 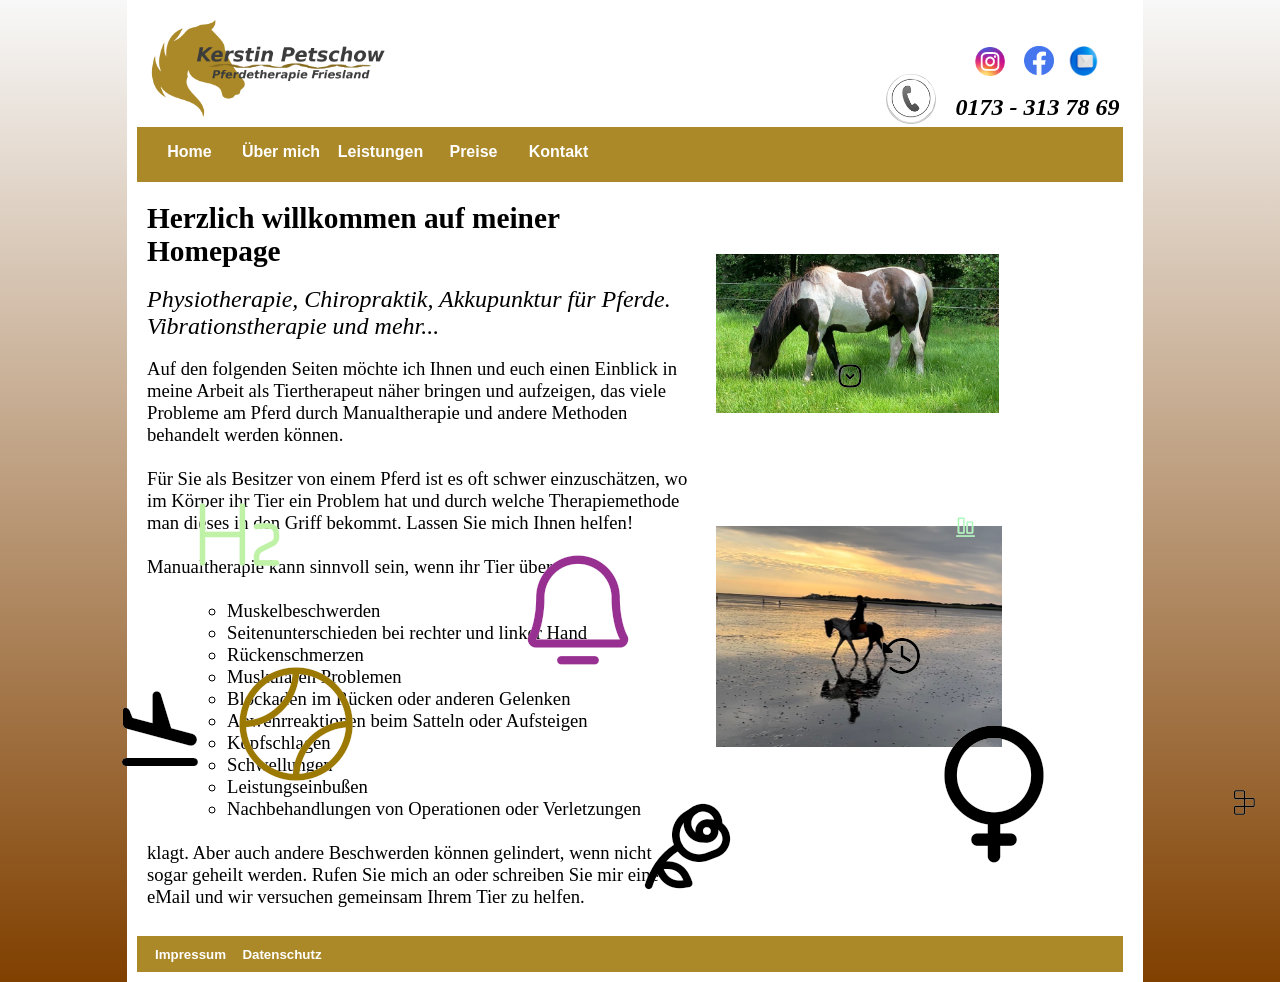 I want to click on send a flower or romantic gesture, so click(x=687, y=846).